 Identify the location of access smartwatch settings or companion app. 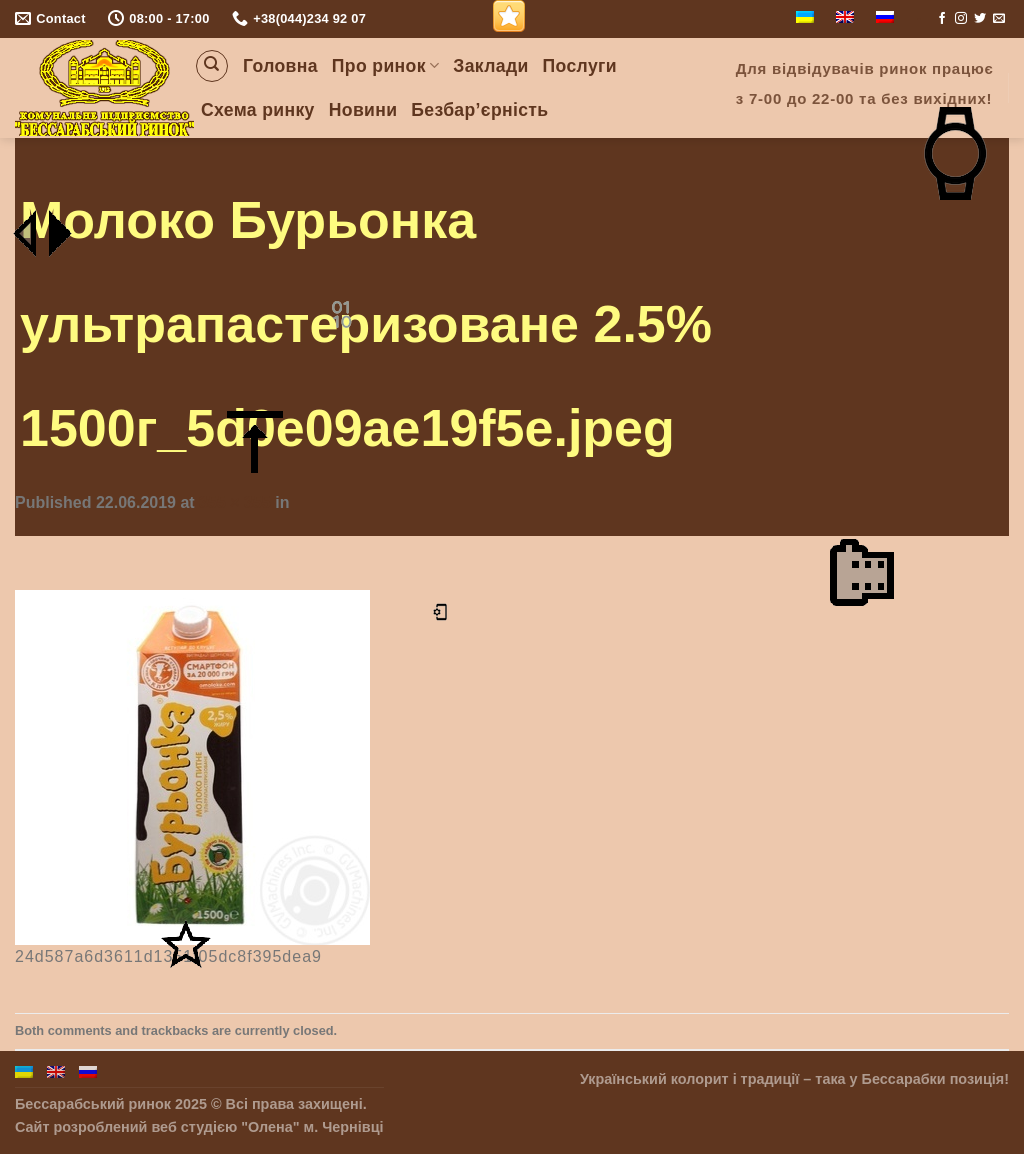
(955, 153).